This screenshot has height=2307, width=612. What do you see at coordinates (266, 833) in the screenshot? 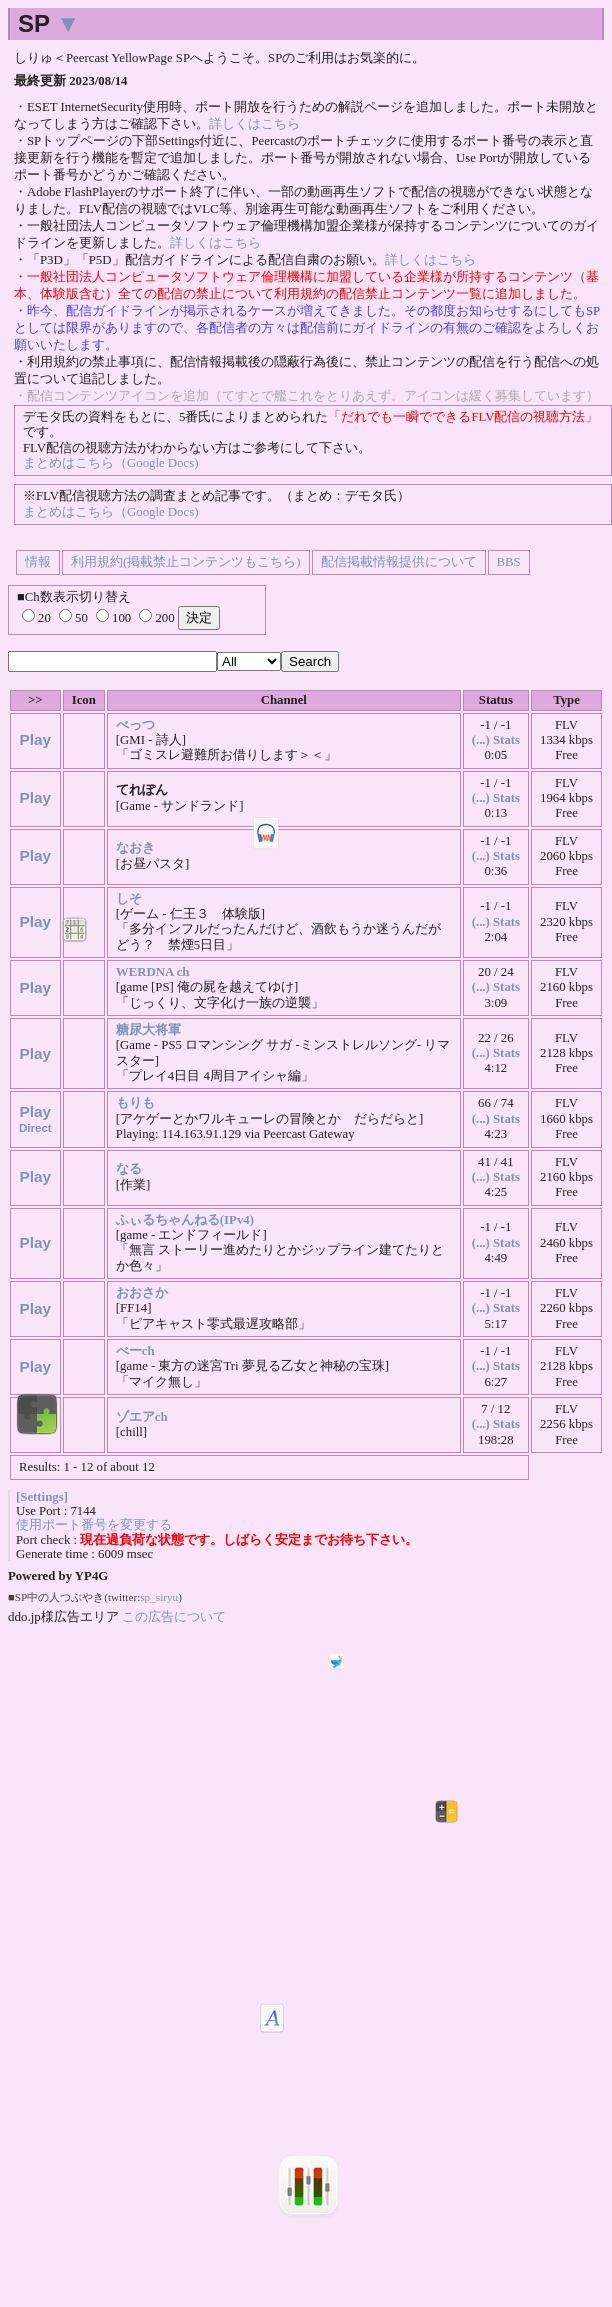
I see `audacity audio project file` at bounding box center [266, 833].